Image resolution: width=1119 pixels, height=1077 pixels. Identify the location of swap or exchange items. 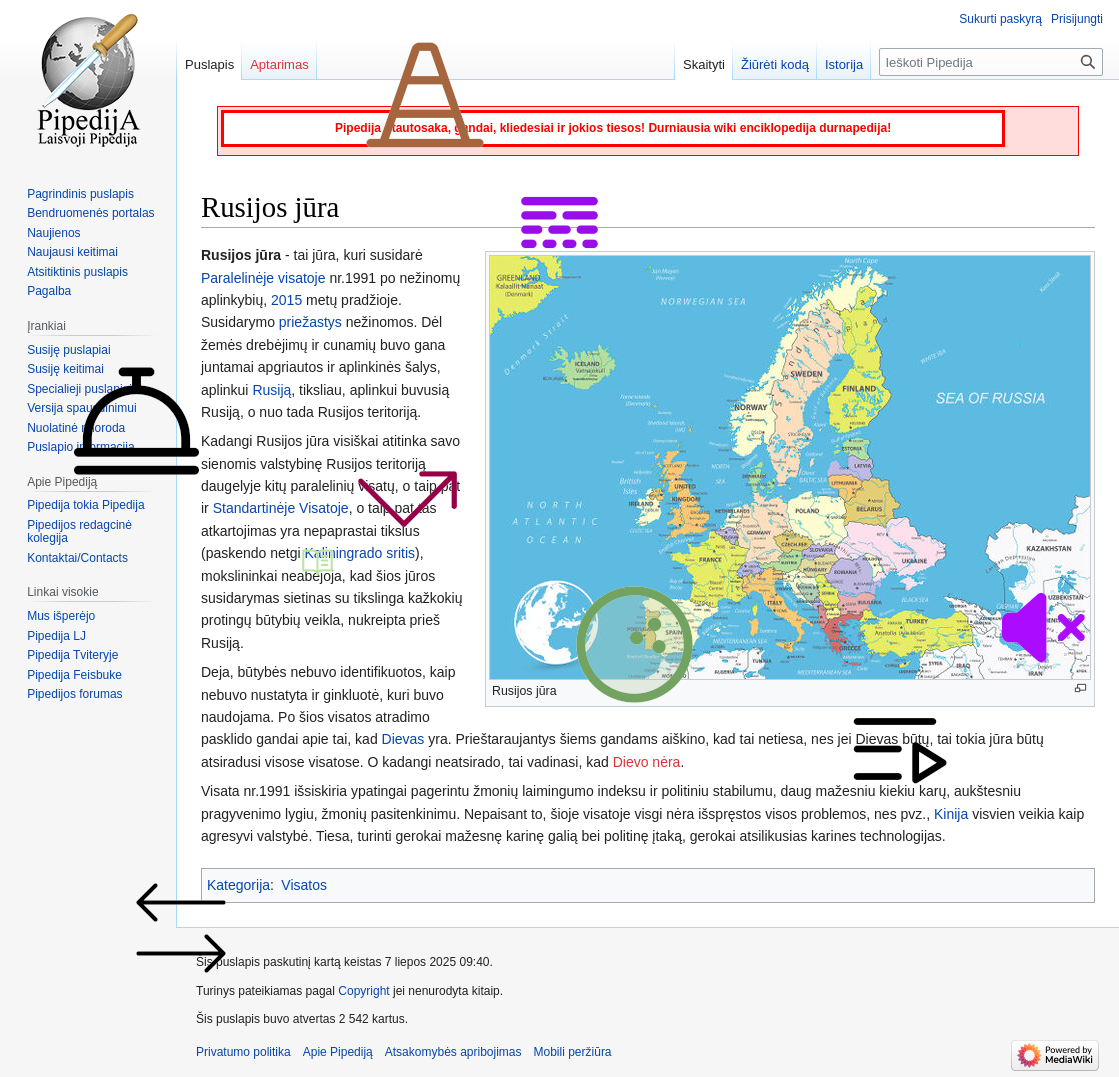
(181, 928).